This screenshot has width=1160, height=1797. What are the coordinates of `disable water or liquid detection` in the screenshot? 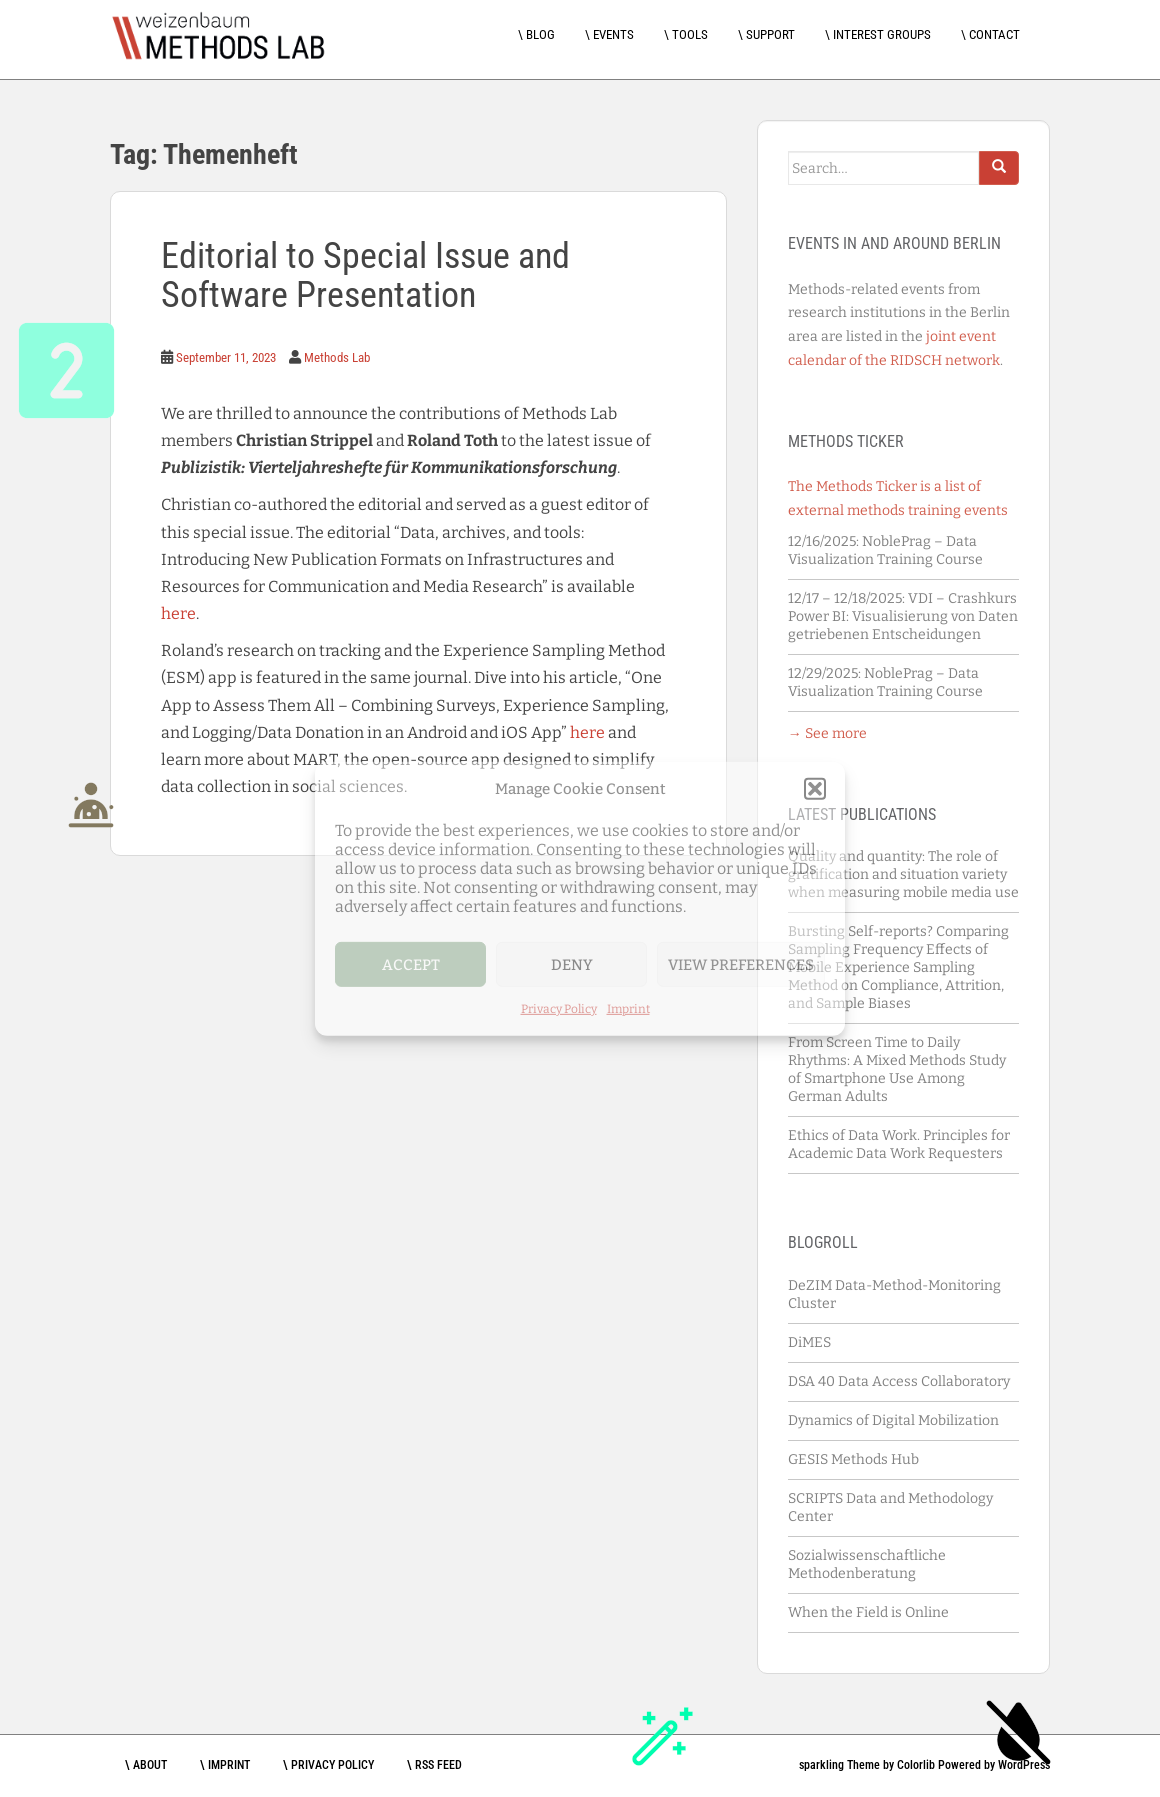 It's located at (1018, 1732).